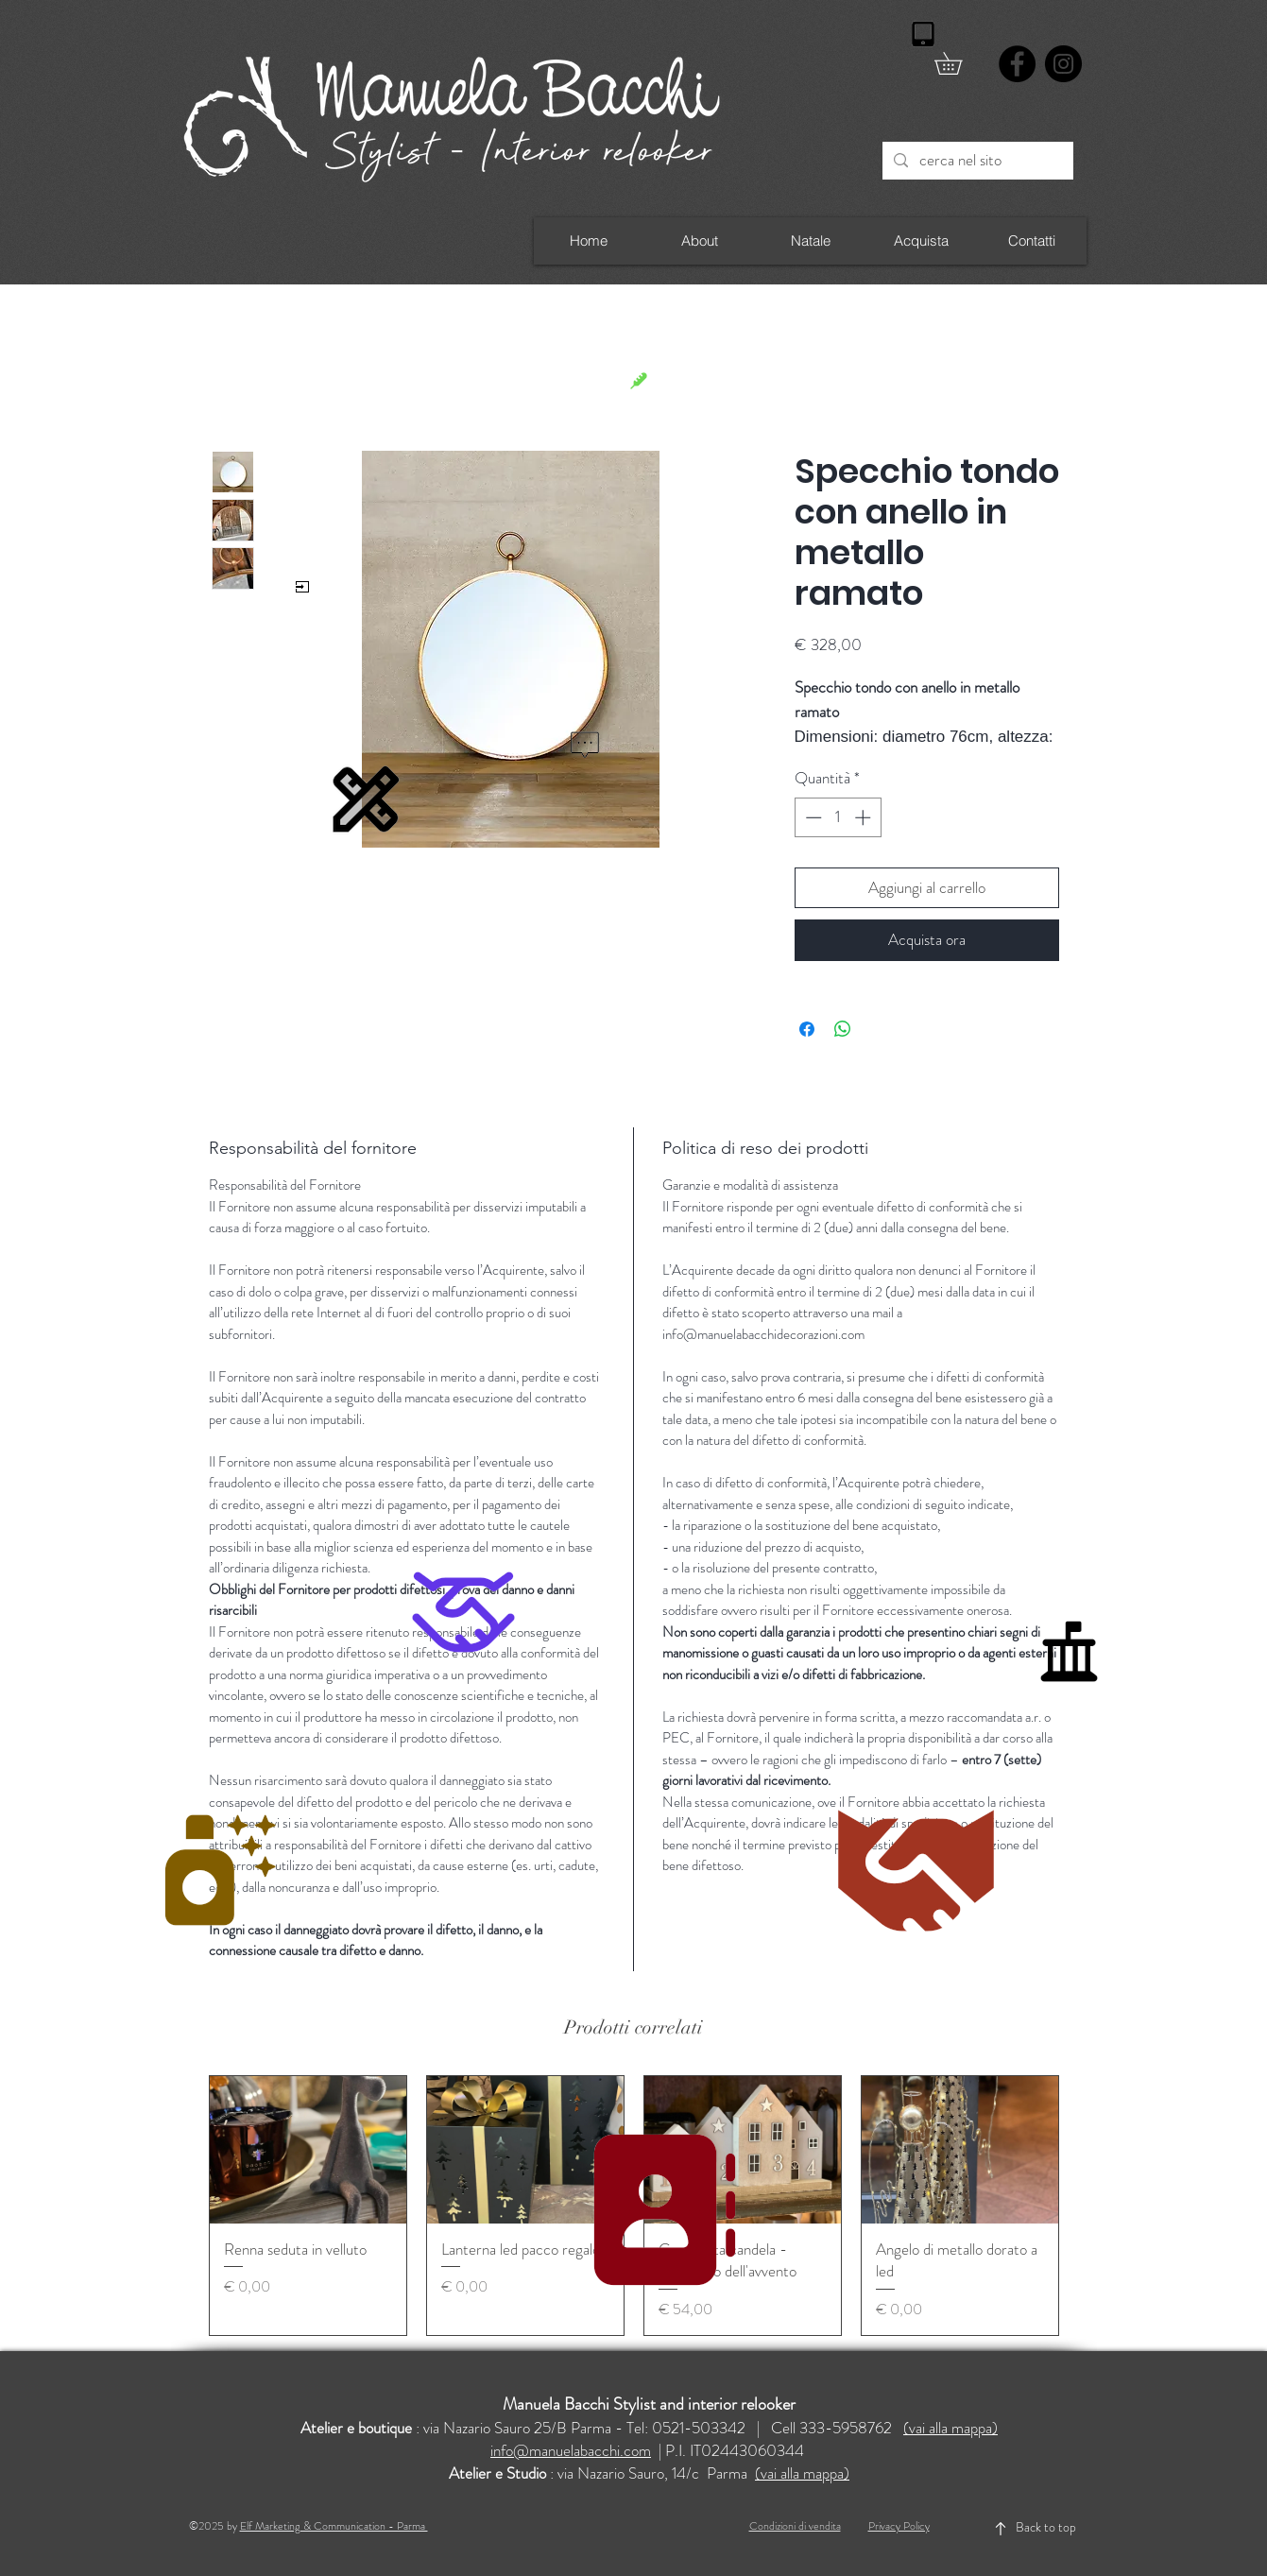  Describe the element at coordinates (214, 1870) in the screenshot. I see `apply effects or filters to content` at that location.